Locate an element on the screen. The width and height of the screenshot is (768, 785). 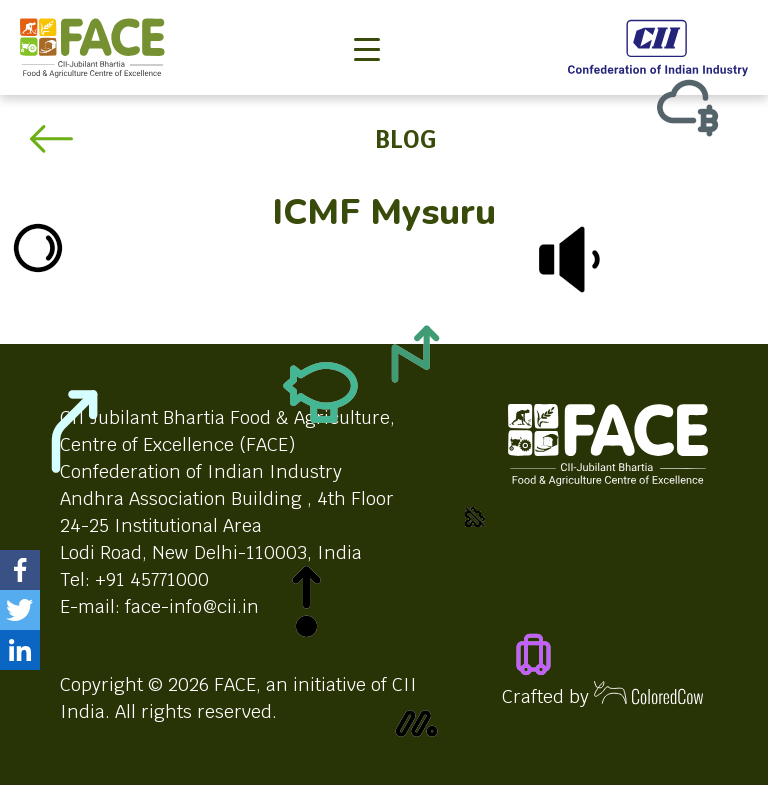
apply inner shadow effect to the right side is located at coordinates (38, 248).